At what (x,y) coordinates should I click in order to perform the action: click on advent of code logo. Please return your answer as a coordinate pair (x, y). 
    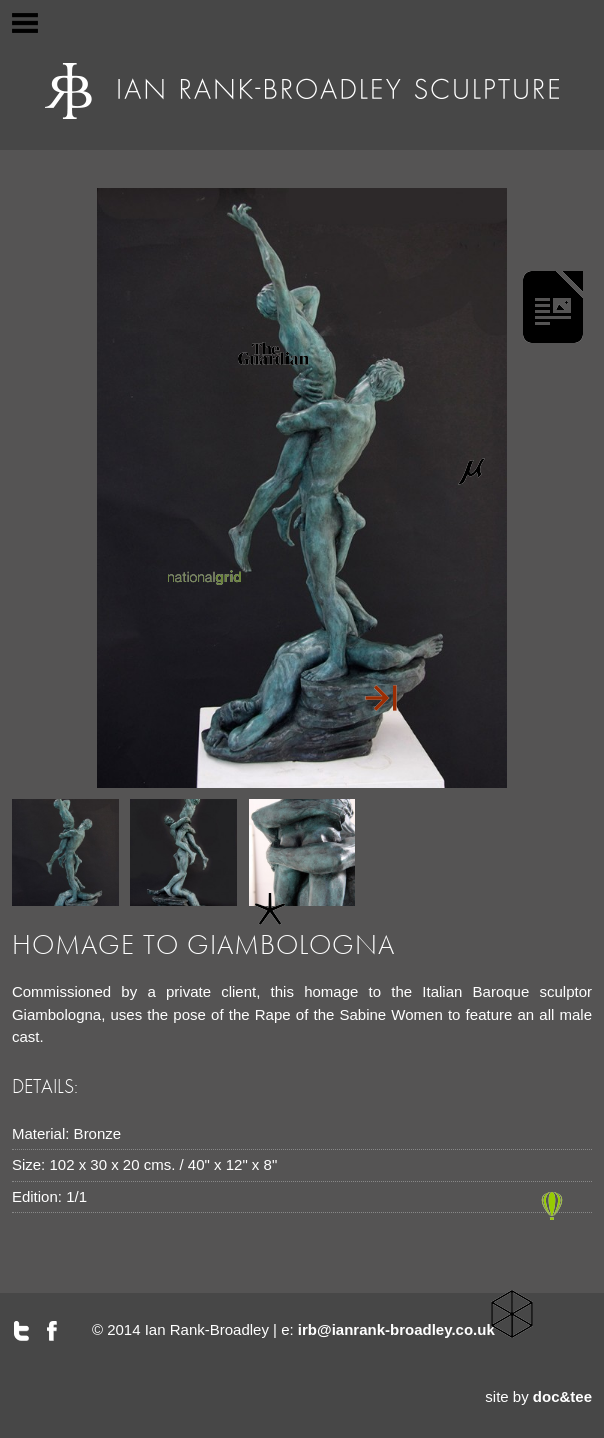
    Looking at the image, I should click on (270, 909).